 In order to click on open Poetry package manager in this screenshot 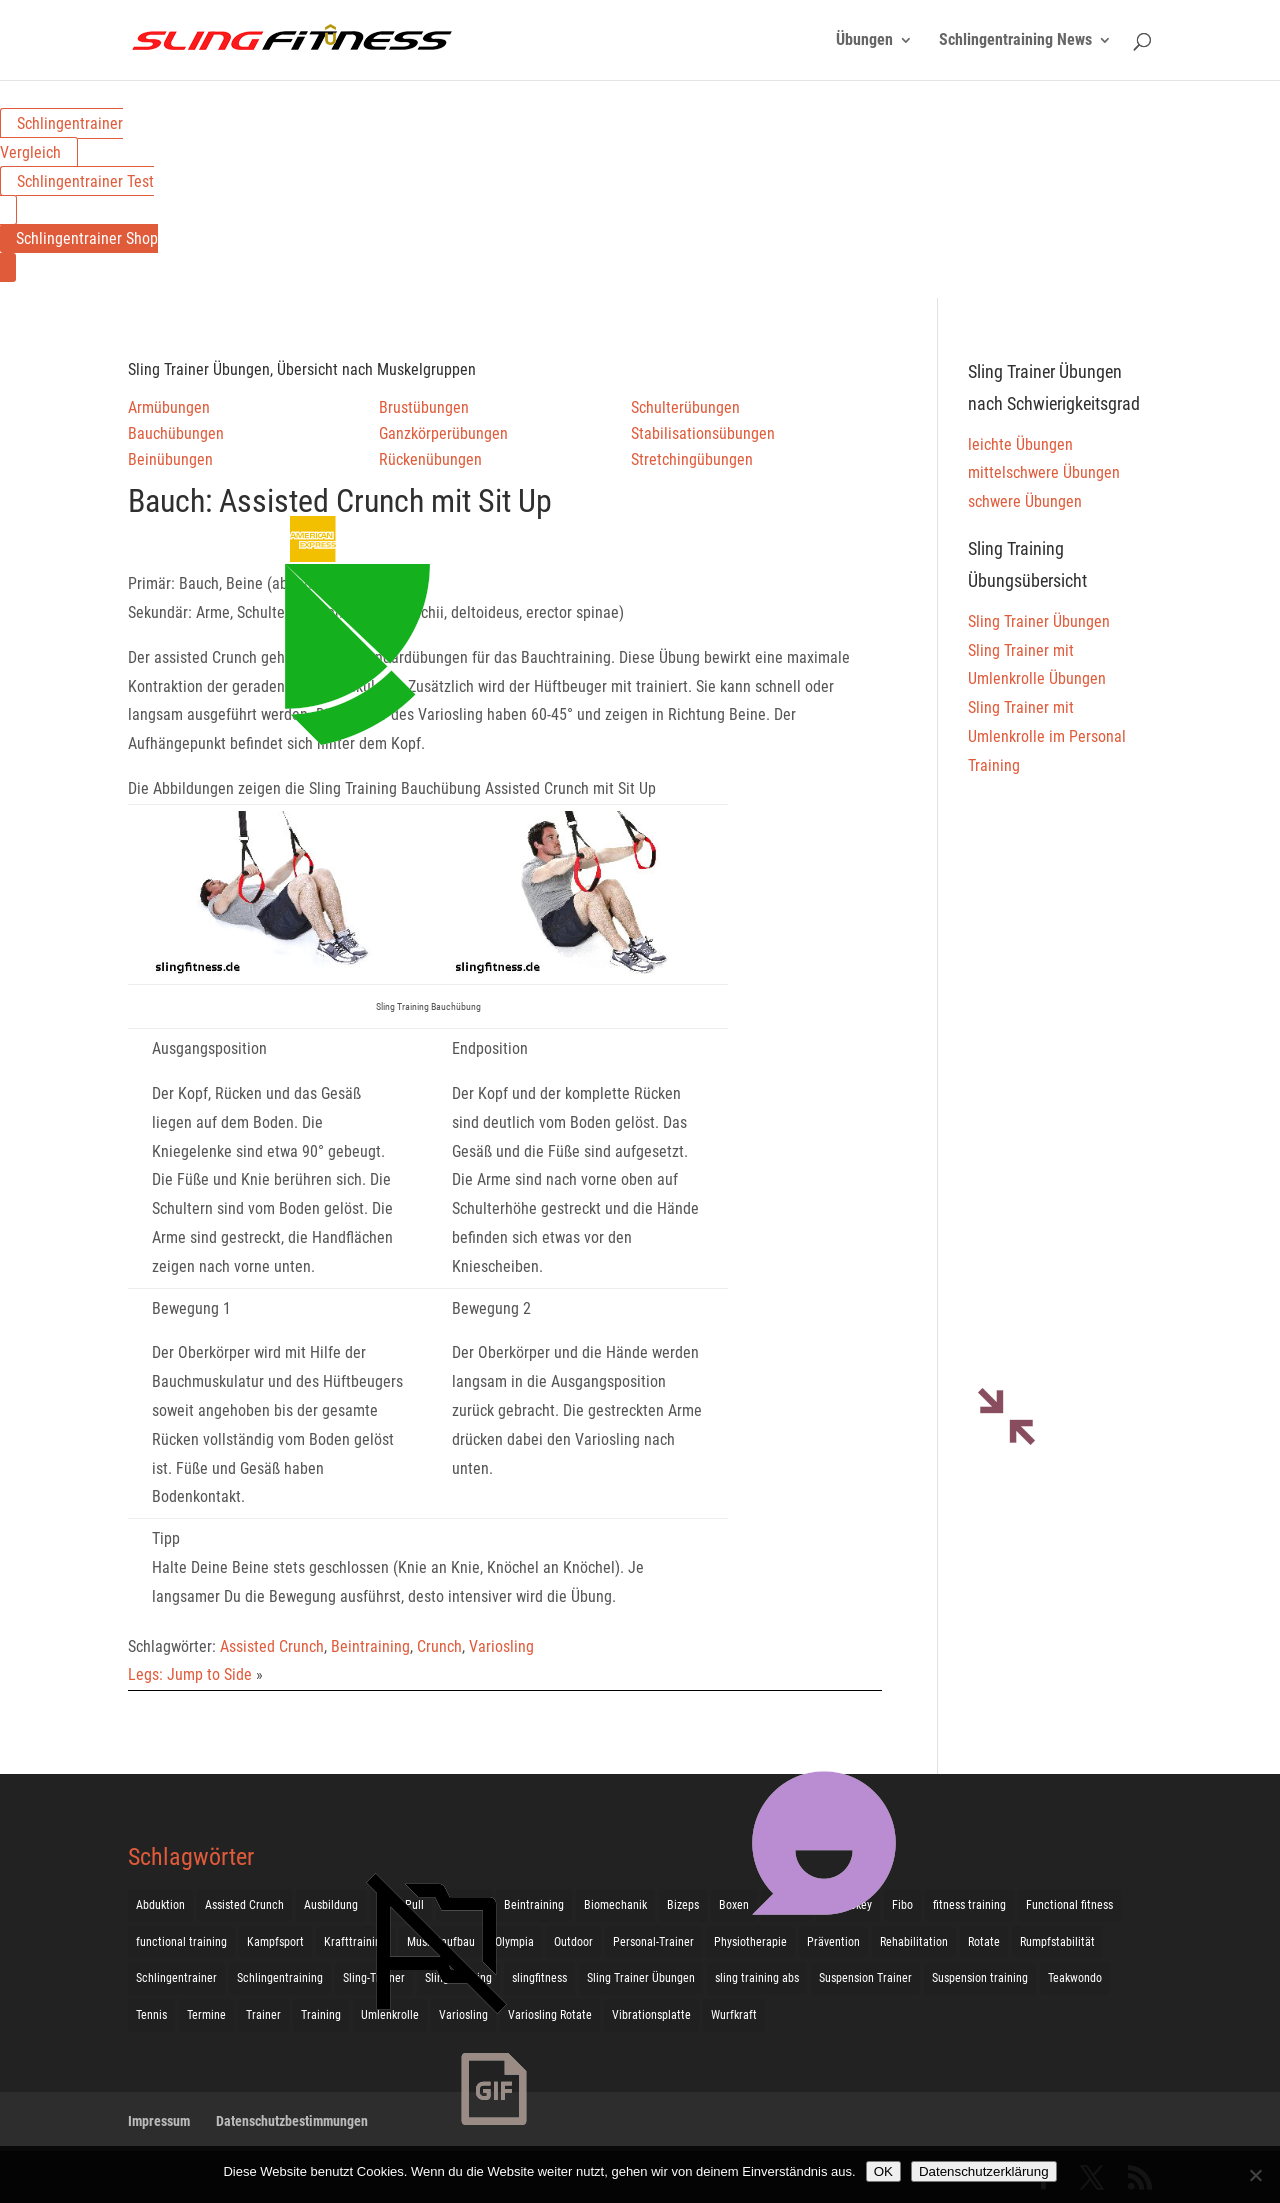, I will do `click(357, 654)`.